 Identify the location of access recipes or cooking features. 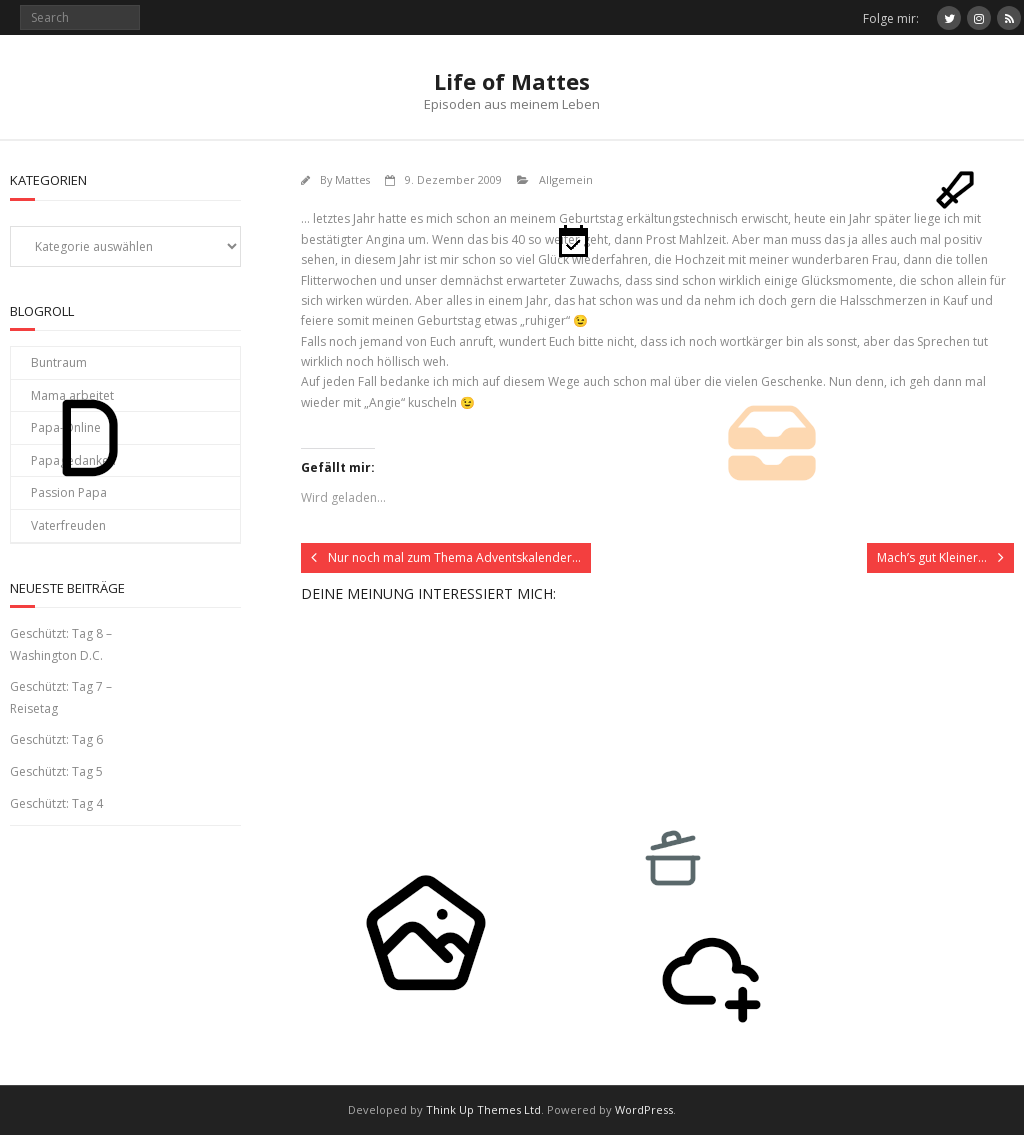
(673, 858).